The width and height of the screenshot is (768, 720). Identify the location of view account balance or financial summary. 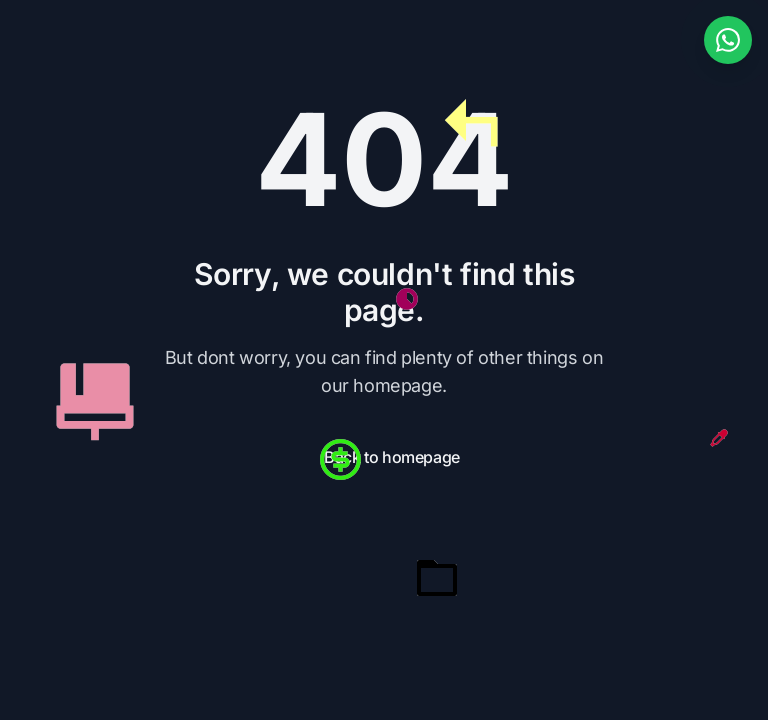
(340, 459).